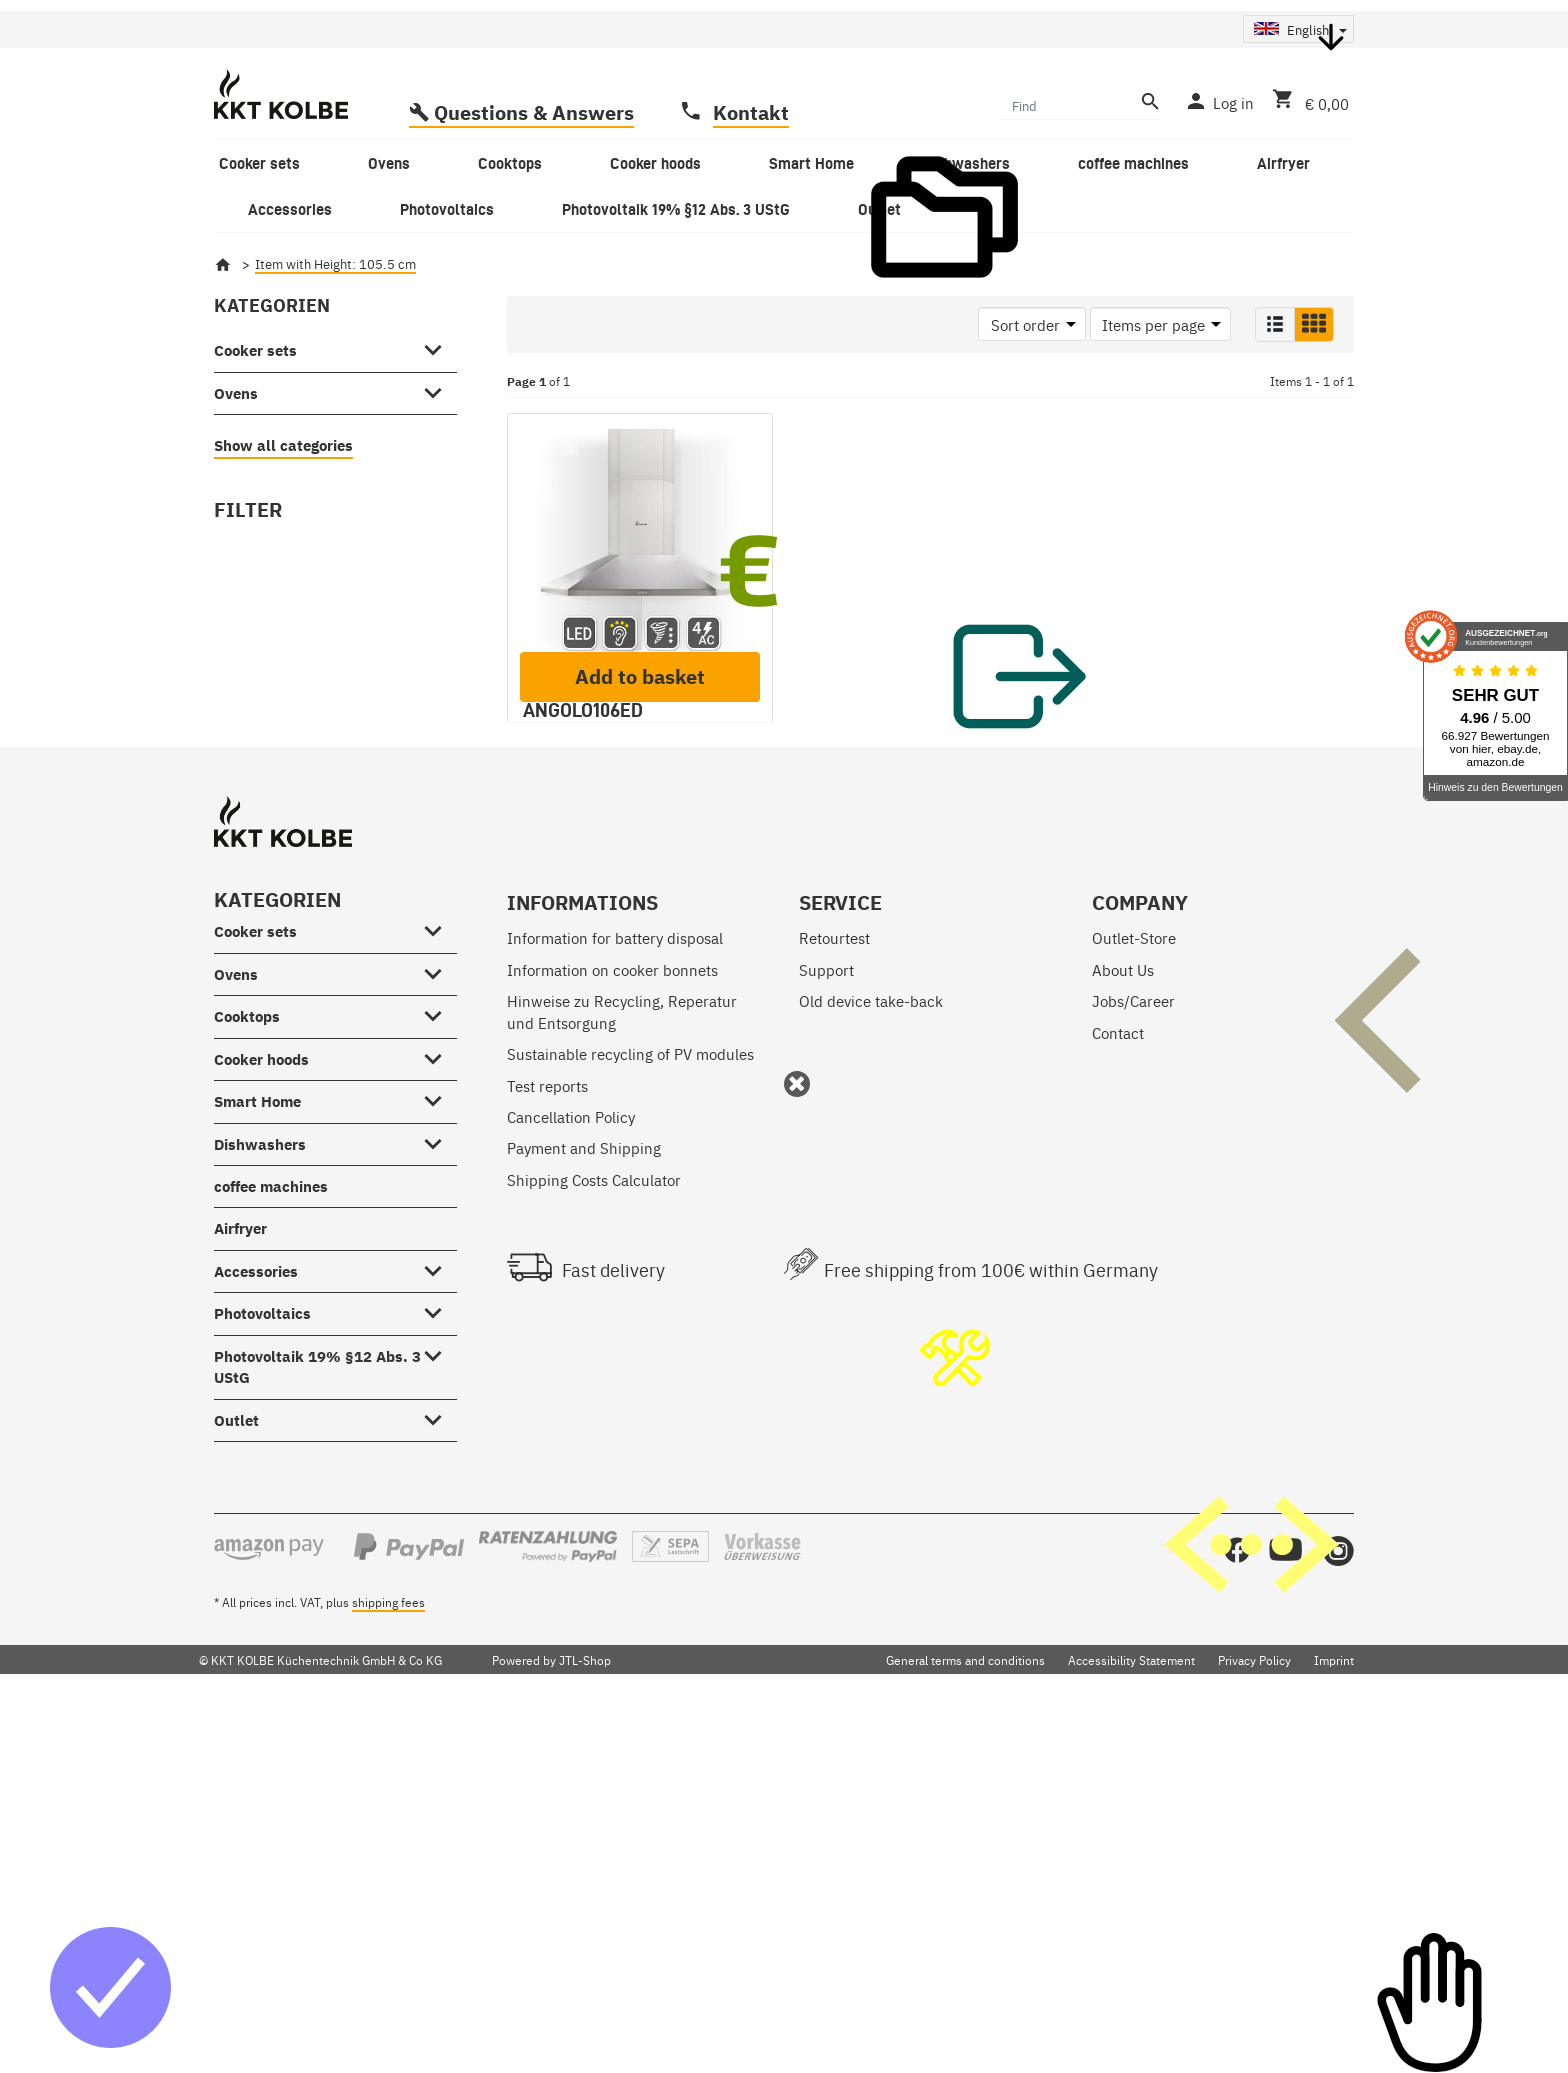  Describe the element at coordinates (1377, 1020) in the screenshot. I see `go back to the previous screen` at that location.